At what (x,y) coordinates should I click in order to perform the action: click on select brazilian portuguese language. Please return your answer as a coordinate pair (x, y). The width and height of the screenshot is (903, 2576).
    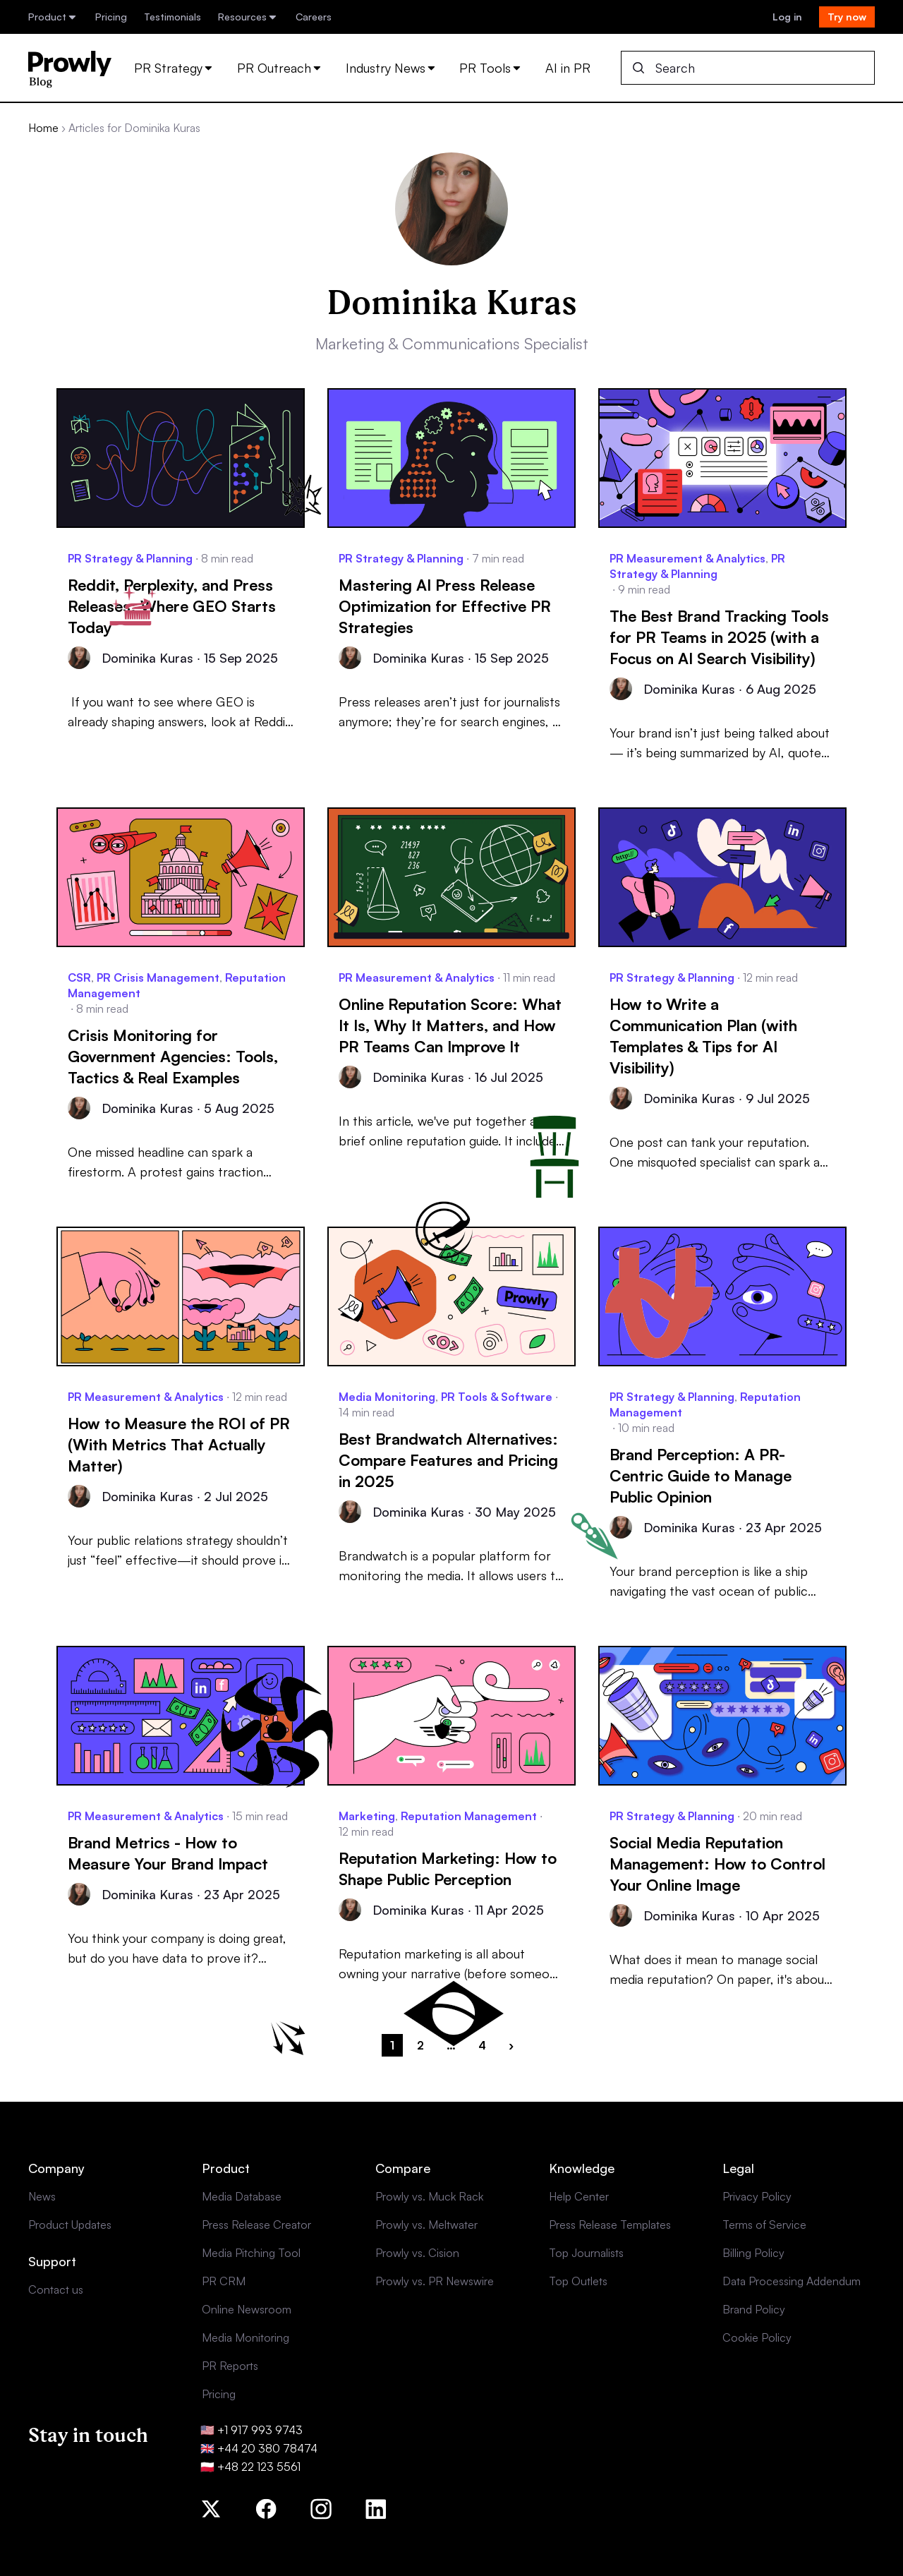
    Looking at the image, I should click on (454, 2014).